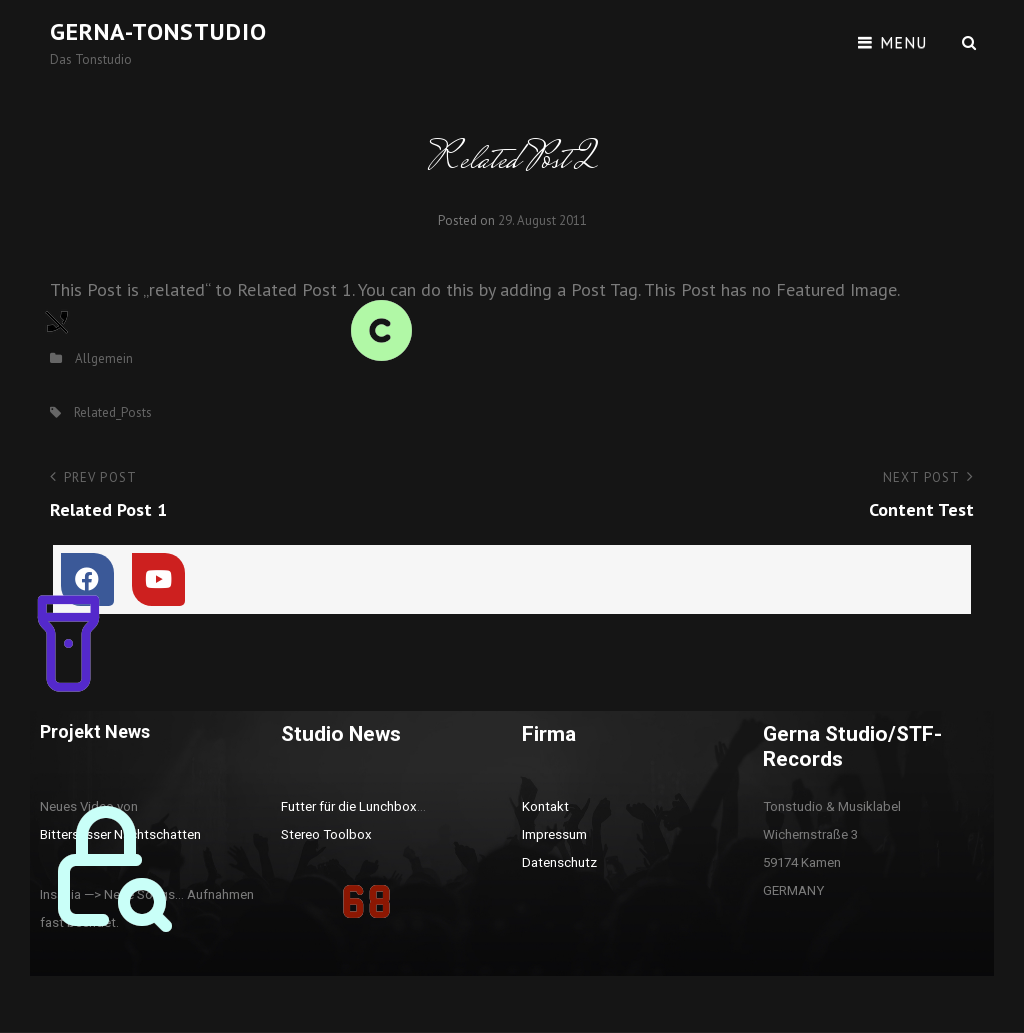  What do you see at coordinates (57, 321) in the screenshot?
I see `phone calls are disabled or unavailable` at bounding box center [57, 321].